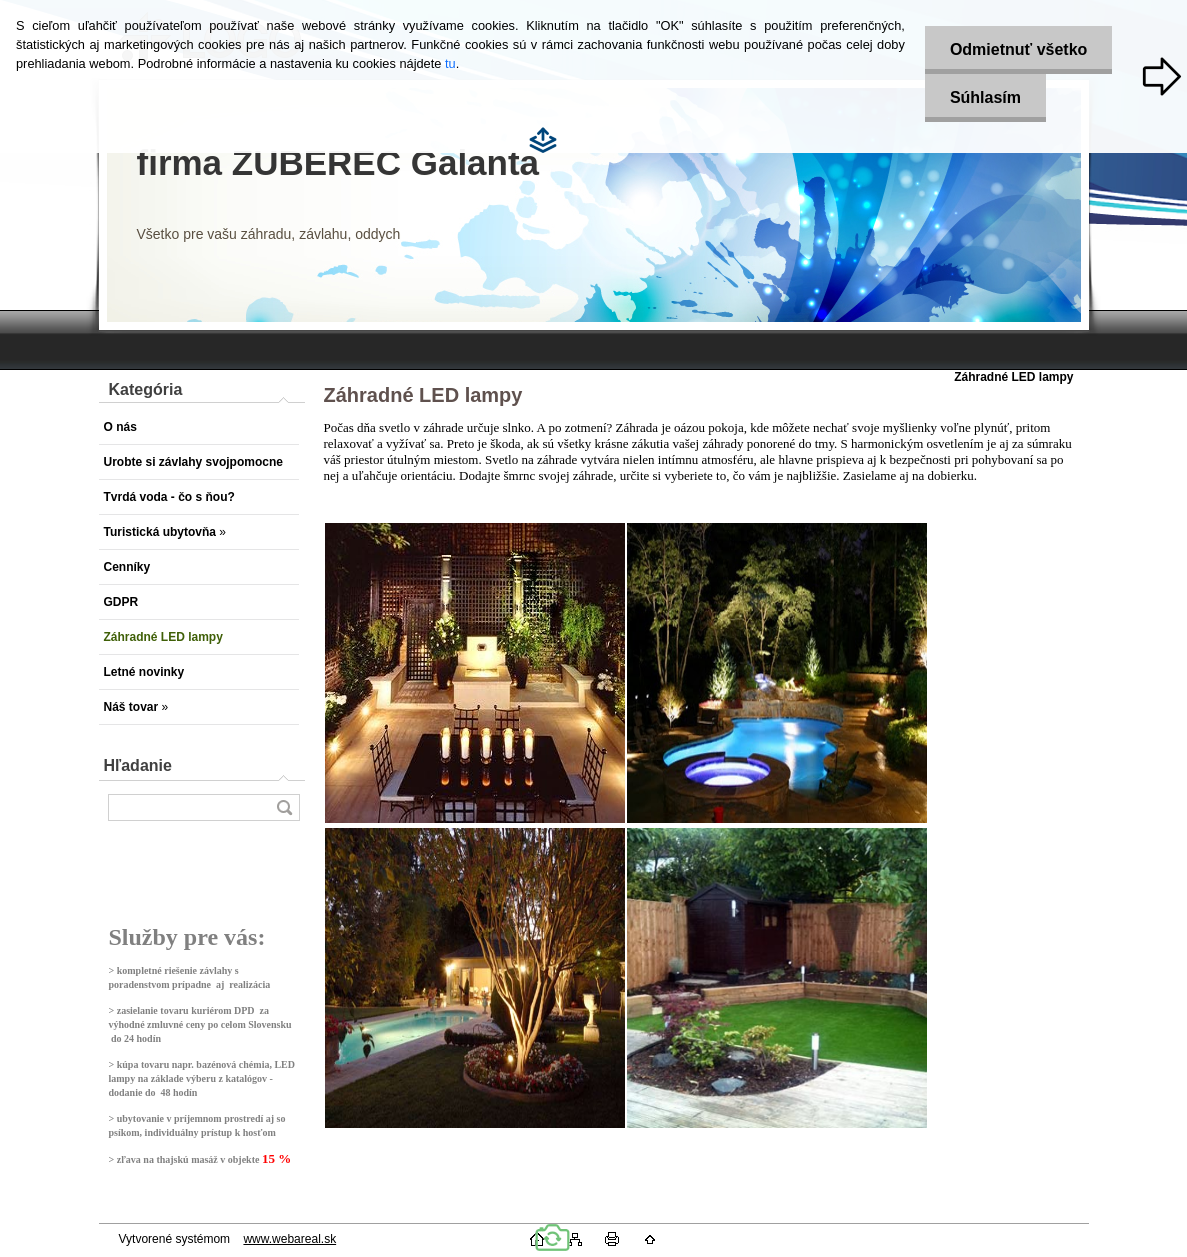 This screenshot has width=1187, height=1257. Describe the element at coordinates (1160, 76) in the screenshot. I see `navigate to the next item or step` at that location.